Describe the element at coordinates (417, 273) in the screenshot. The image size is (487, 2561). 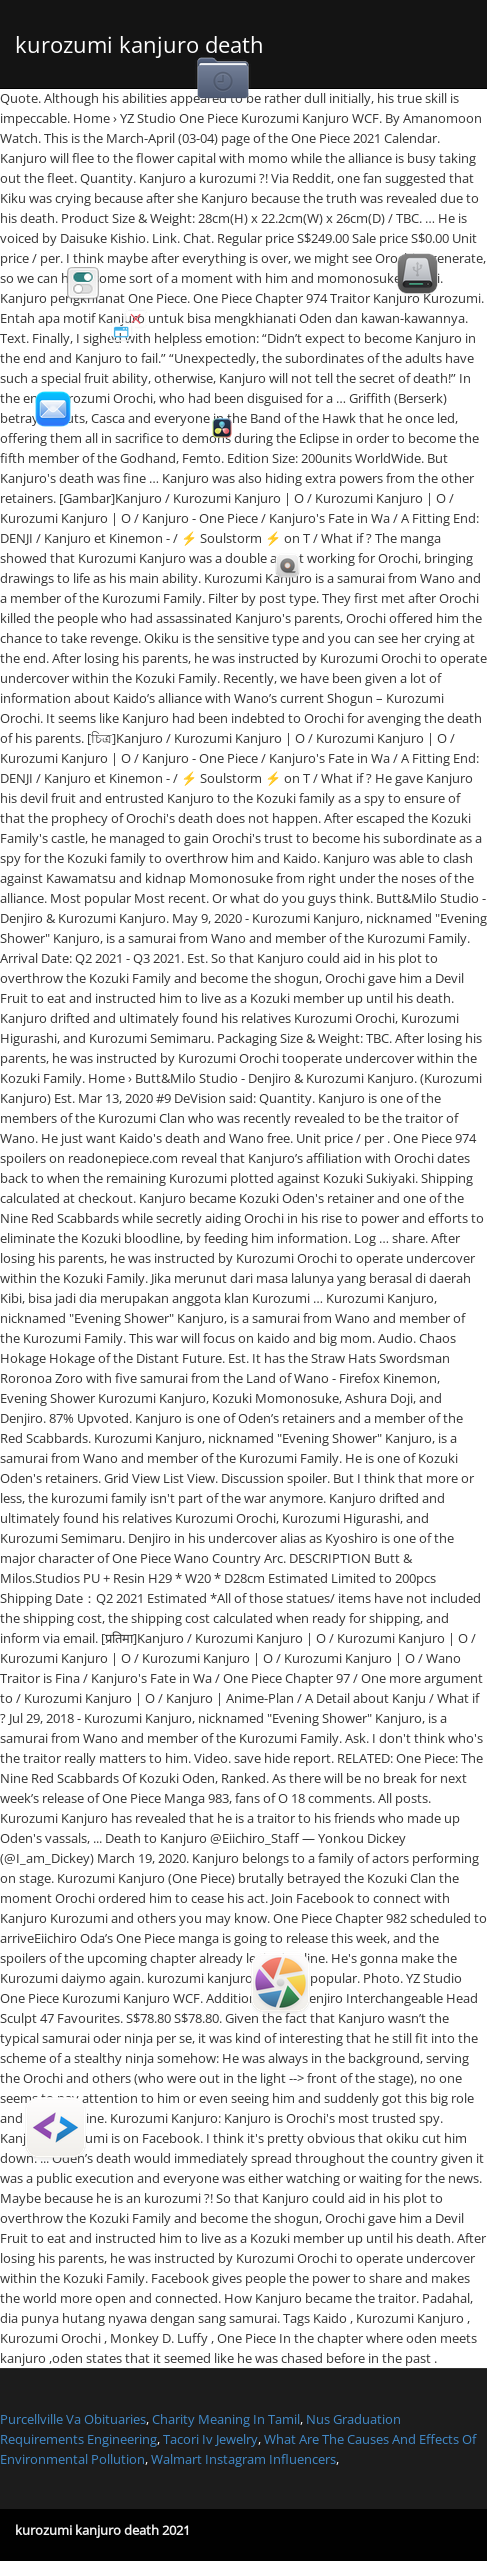
I see `create a bootable USB drive` at that location.